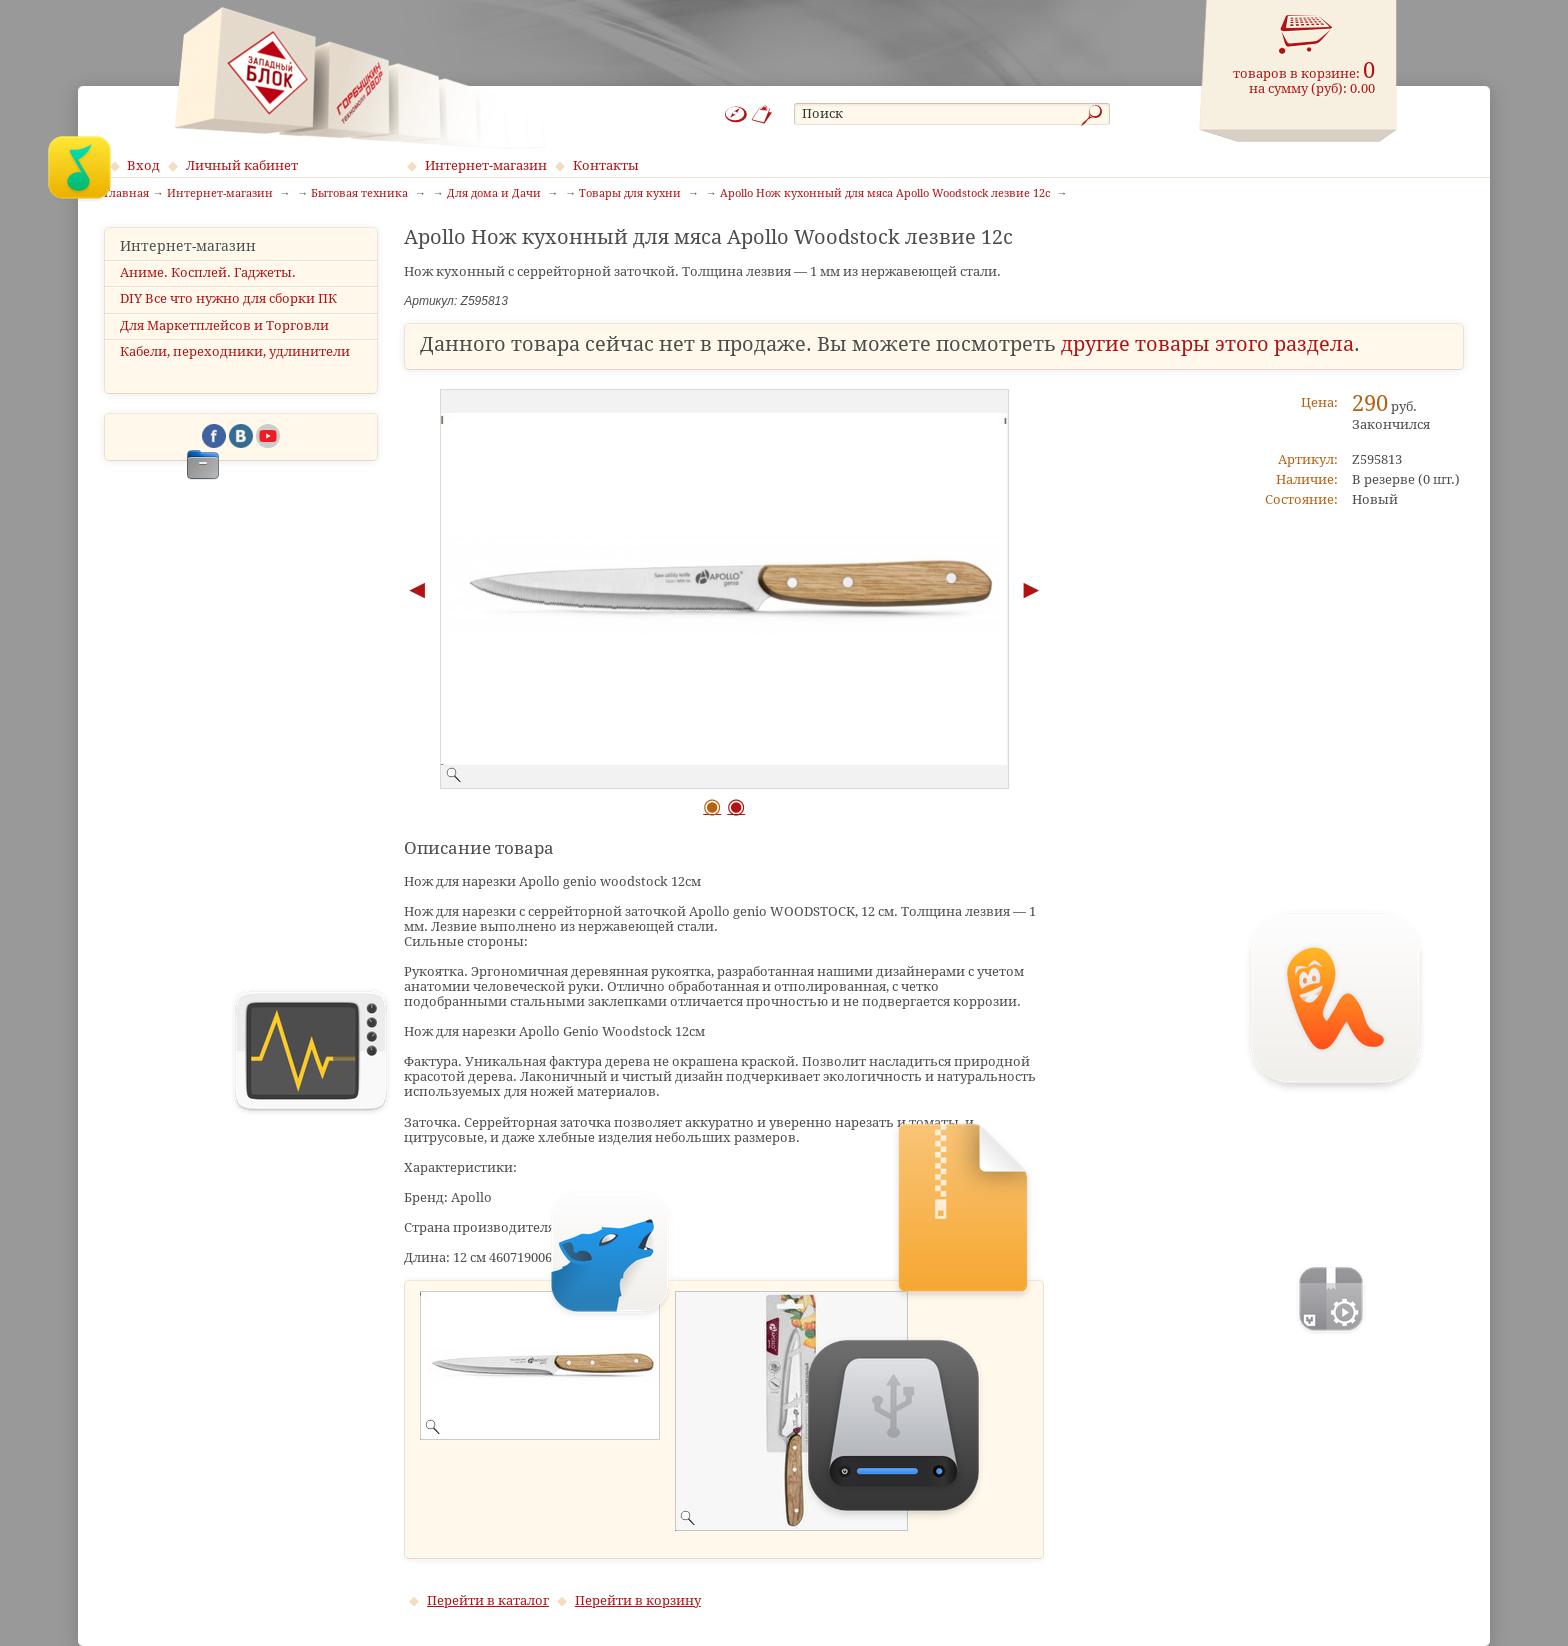  What do you see at coordinates (1335, 998) in the screenshot?
I see `launch gnome nibbles snake game` at bounding box center [1335, 998].